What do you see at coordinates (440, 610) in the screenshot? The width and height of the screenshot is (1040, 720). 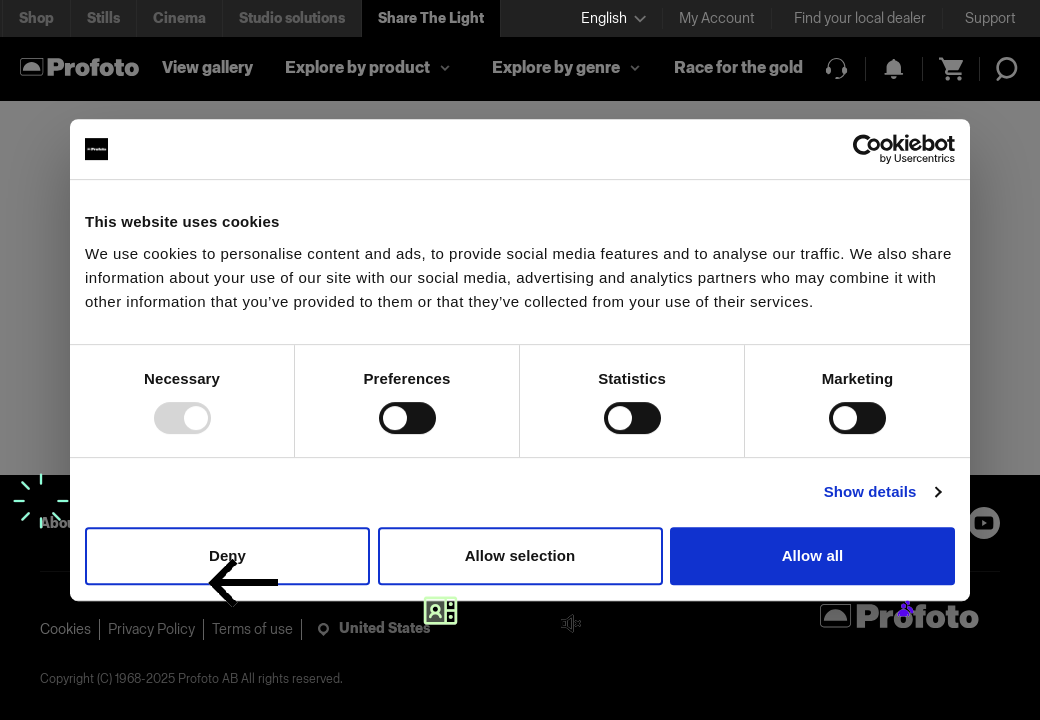 I see `start or join a video conference` at bounding box center [440, 610].